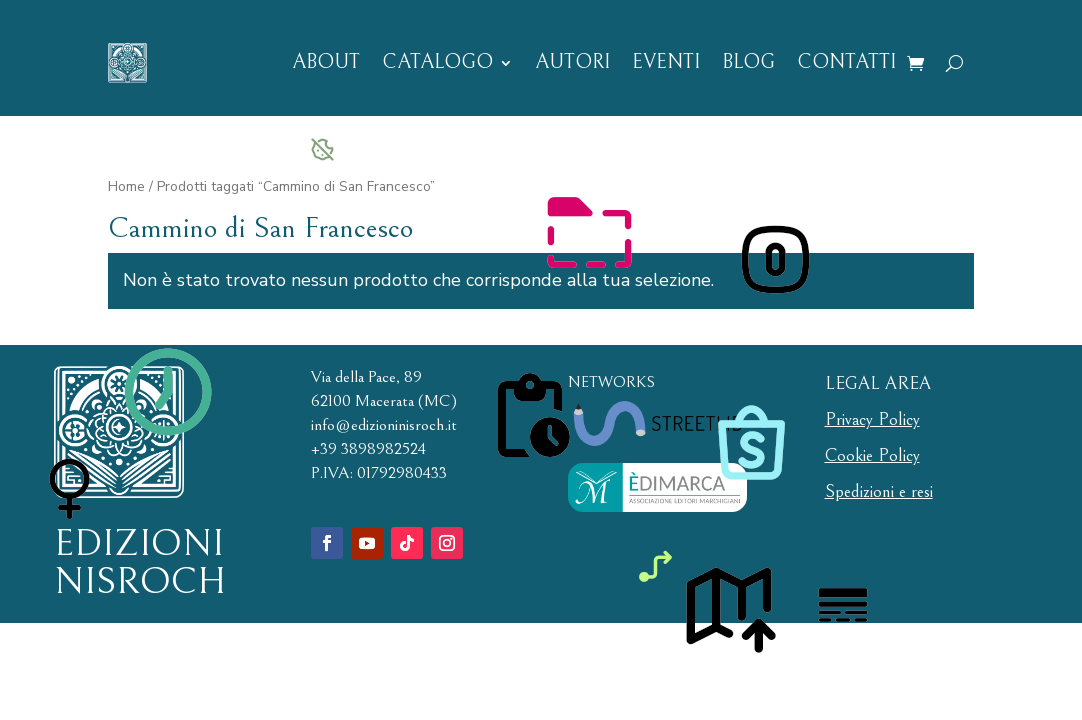 The width and height of the screenshot is (1082, 720). Describe the element at coordinates (322, 149) in the screenshot. I see `disable cookie tracking` at that location.